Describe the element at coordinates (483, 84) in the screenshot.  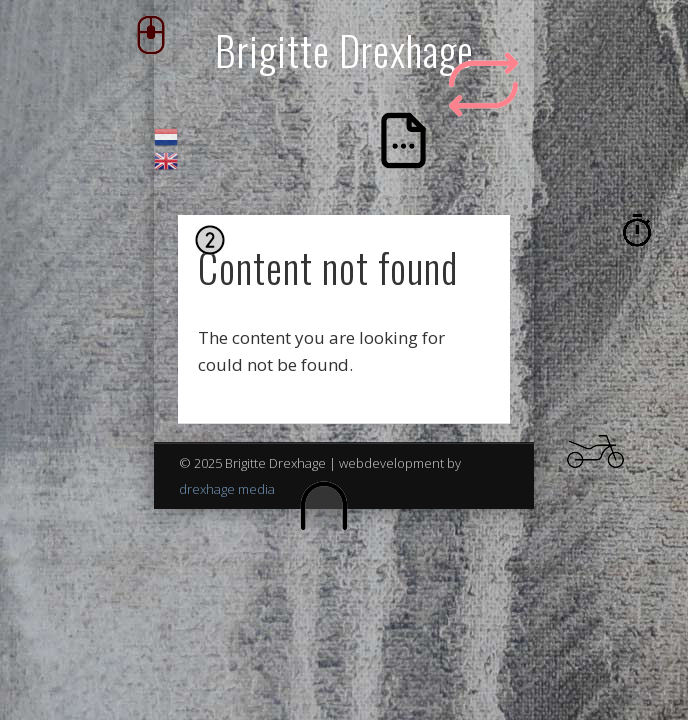
I see `enable repeat mode for media playback` at that location.